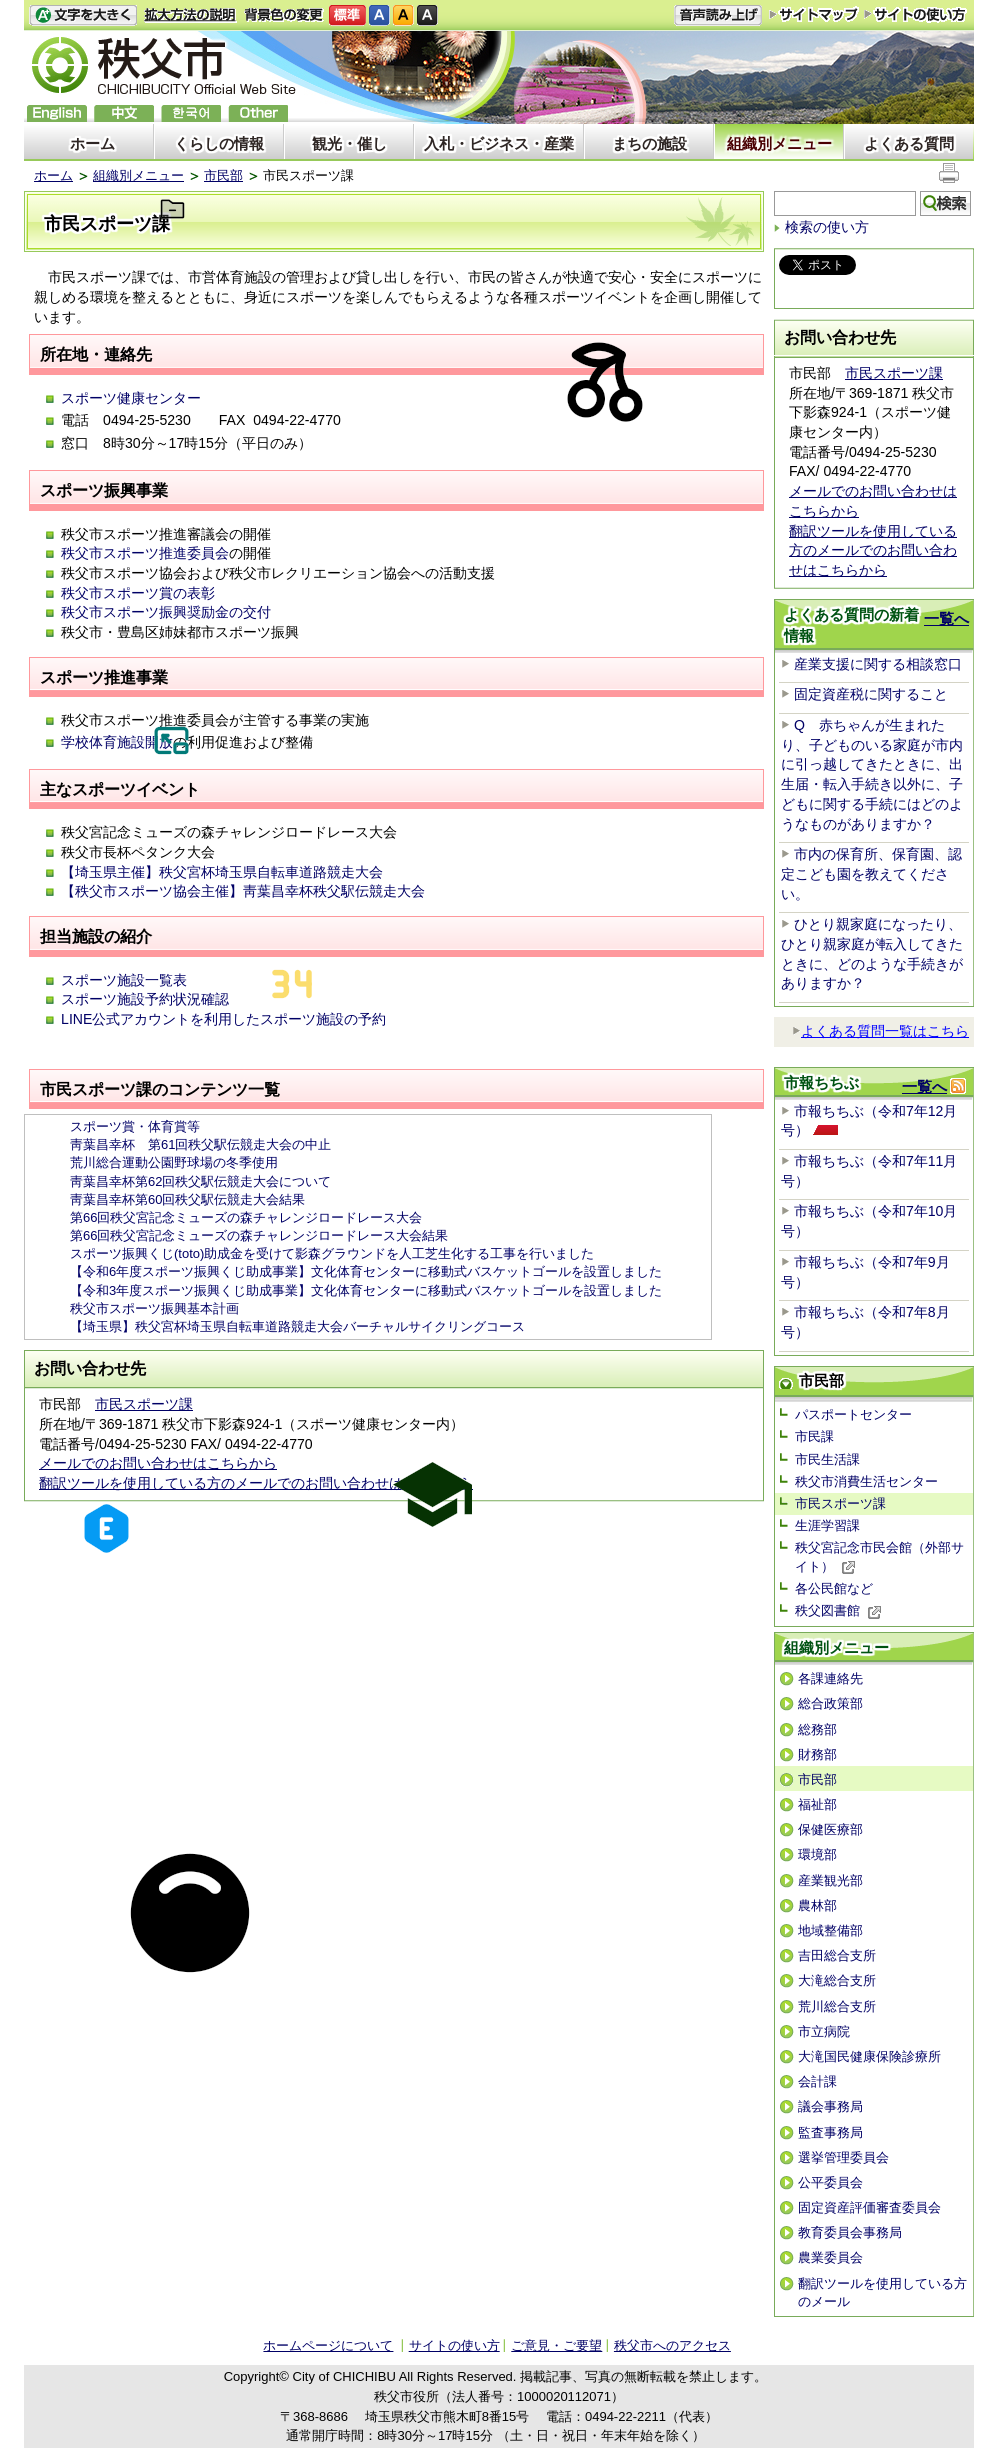  What do you see at coordinates (432, 1494) in the screenshot?
I see `access education or school-related features` at bounding box center [432, 1494].